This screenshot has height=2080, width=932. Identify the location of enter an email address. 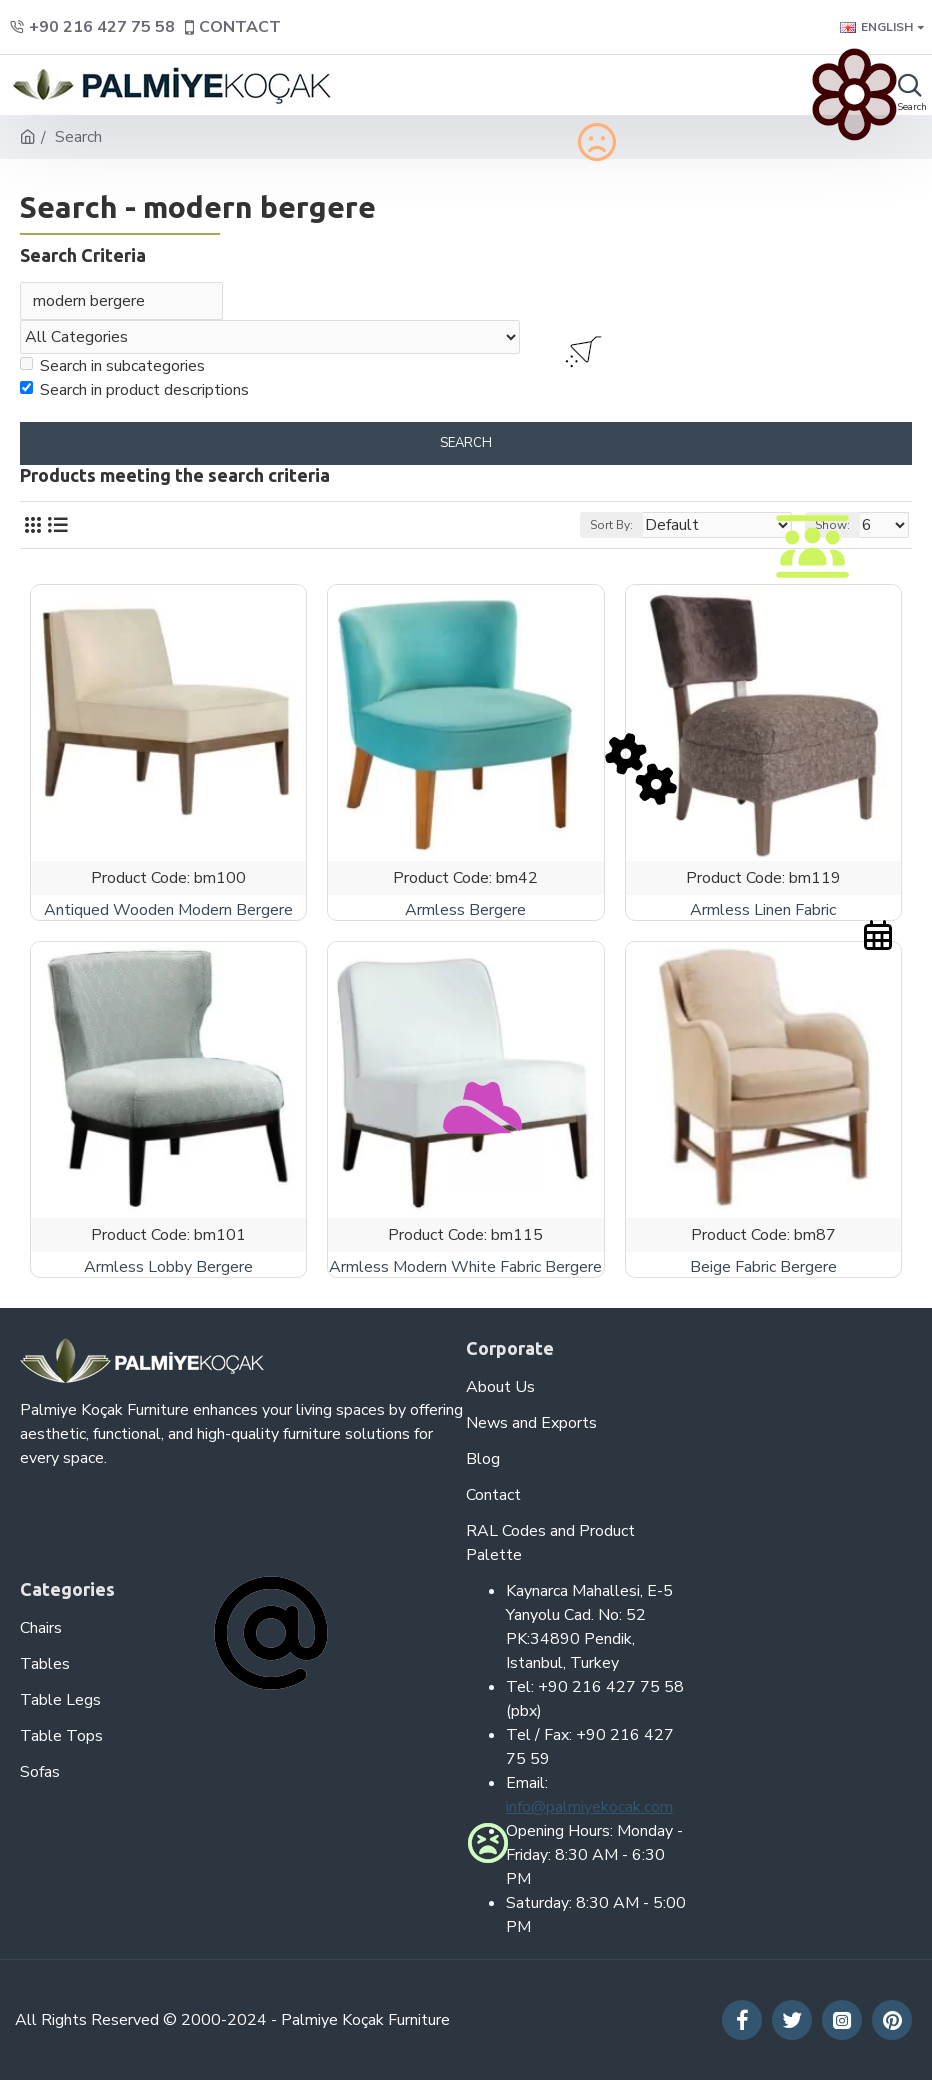
(271, 1633).